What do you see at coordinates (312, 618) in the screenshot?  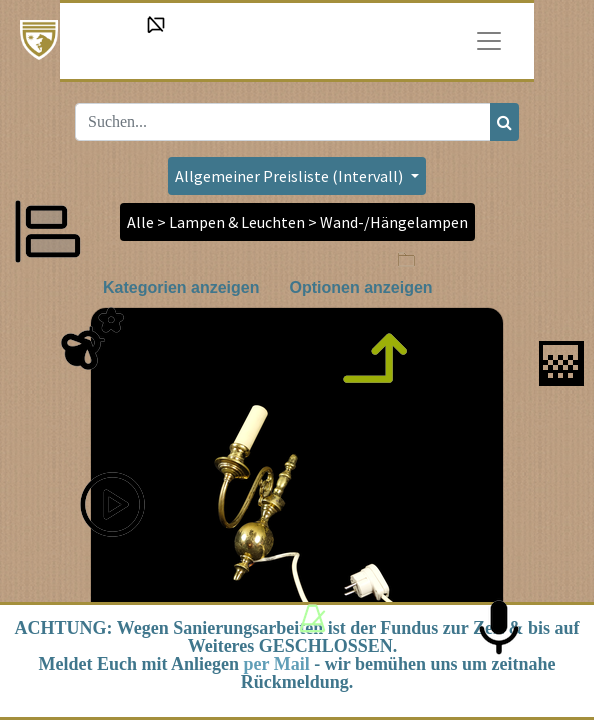 I see `adjust tempo or timing settings` at bounding box center [312, 618].